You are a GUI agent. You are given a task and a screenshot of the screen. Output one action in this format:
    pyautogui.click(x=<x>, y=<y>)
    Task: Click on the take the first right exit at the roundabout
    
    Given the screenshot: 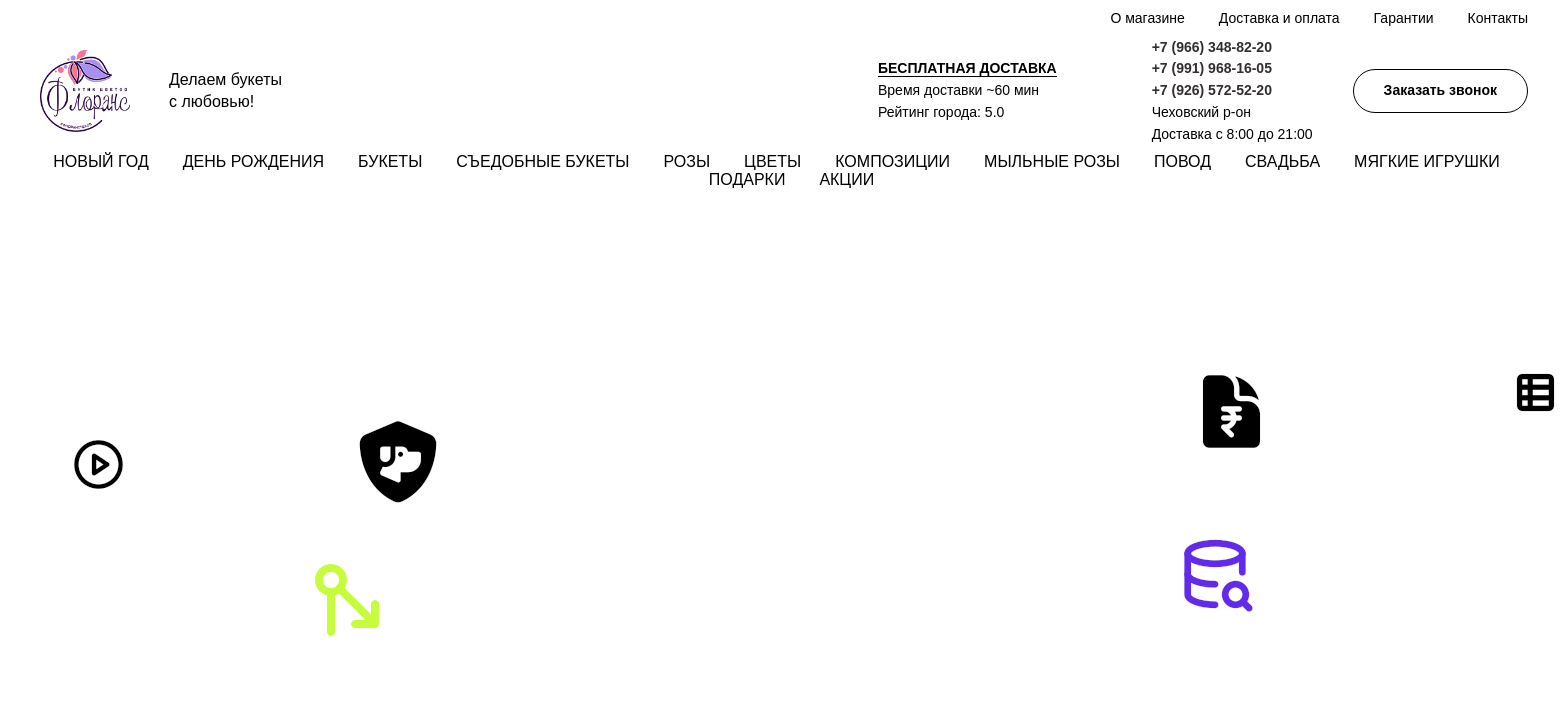 What is the action you would take?
    pyautogui.click(x=347, y=600)
    